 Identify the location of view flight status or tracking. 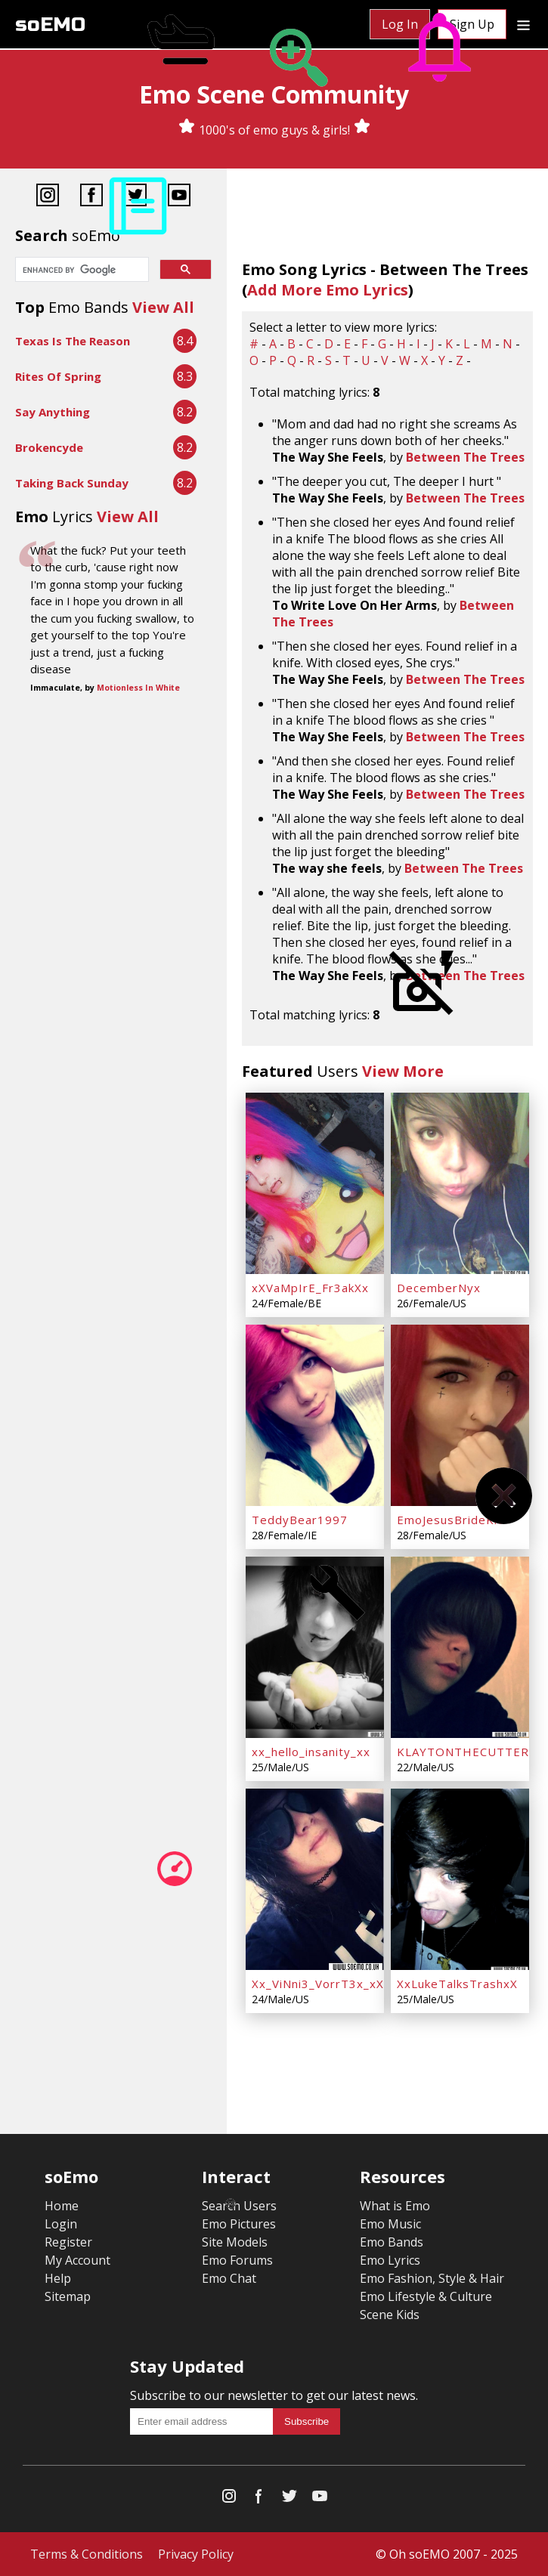
(181, 37).